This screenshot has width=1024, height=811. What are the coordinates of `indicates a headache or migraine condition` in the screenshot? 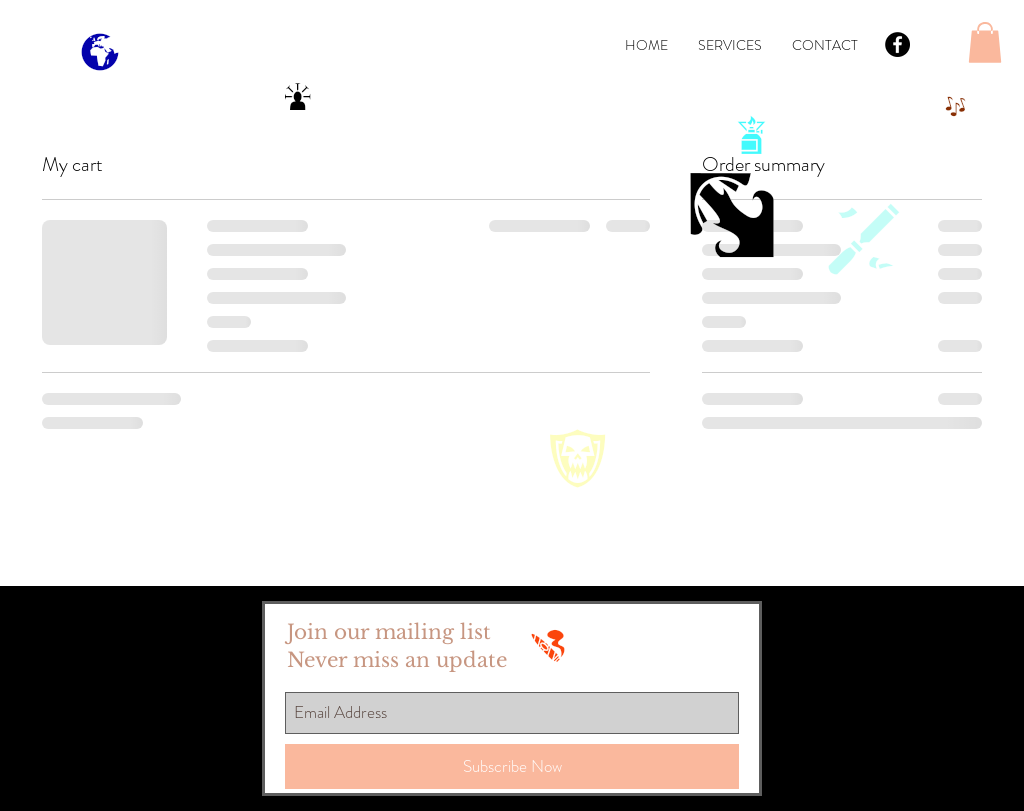 It's located at (297, 96).